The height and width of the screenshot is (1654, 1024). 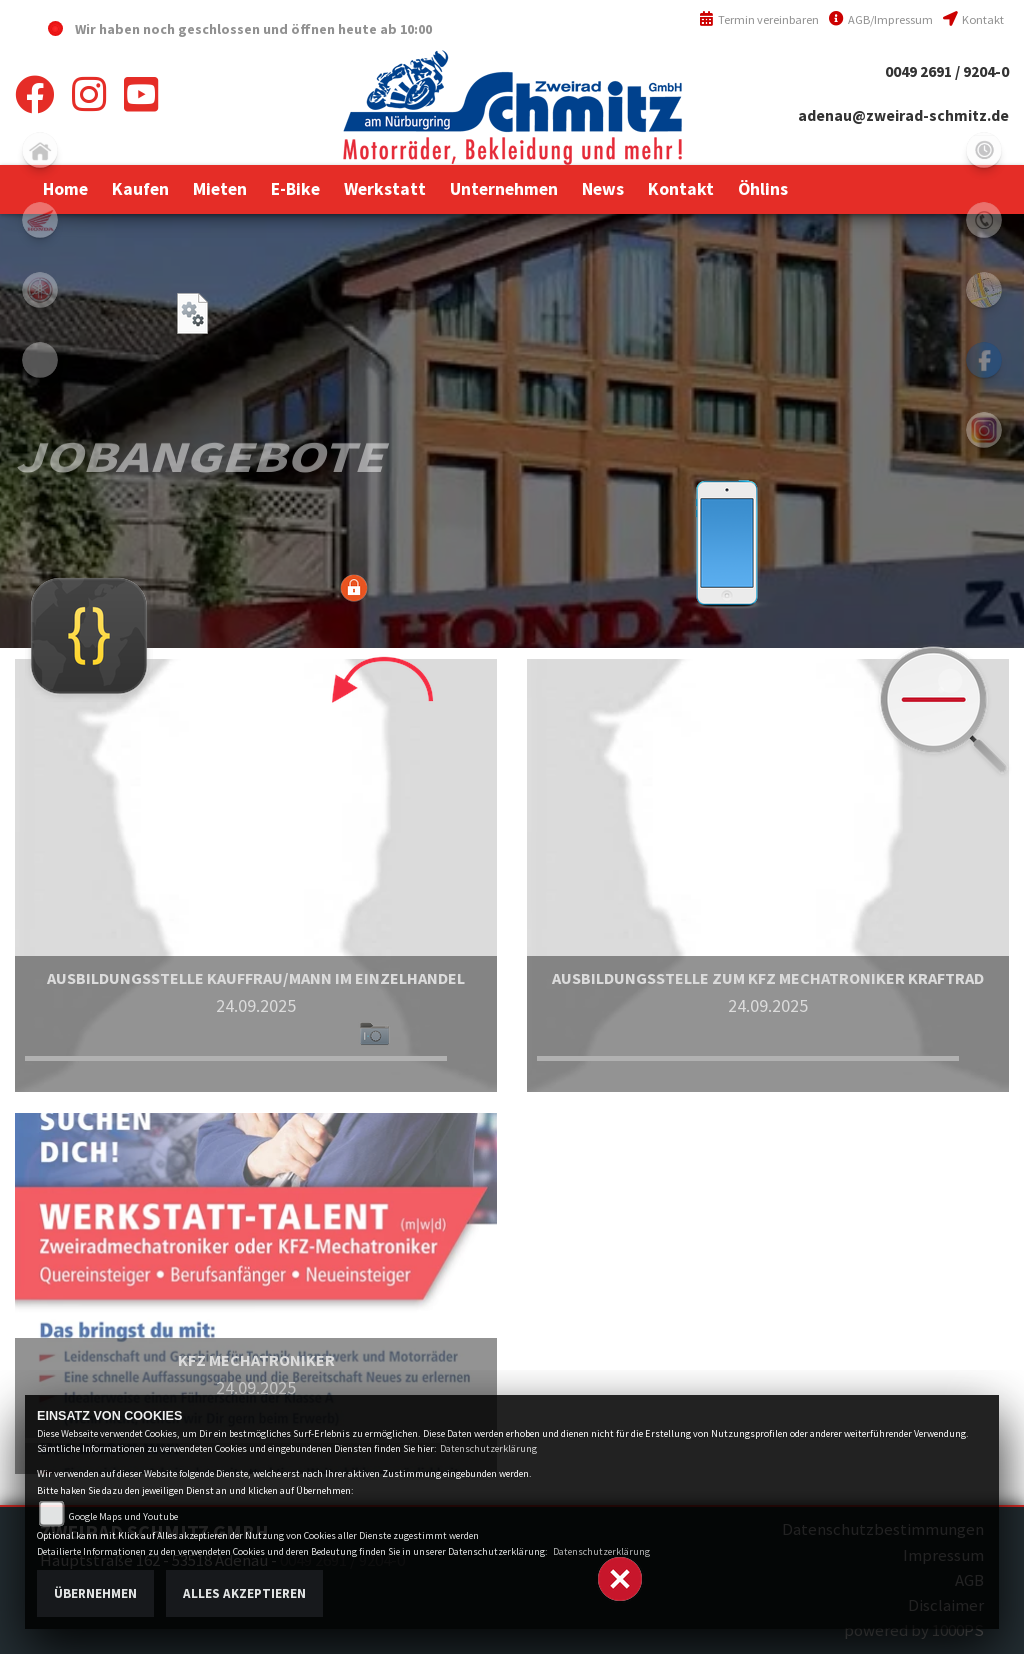 What do you see at coordinates (89, 638) in the screenshot?
I see `access stylesheet preferences for web browser` at bounding box center [89, 638].